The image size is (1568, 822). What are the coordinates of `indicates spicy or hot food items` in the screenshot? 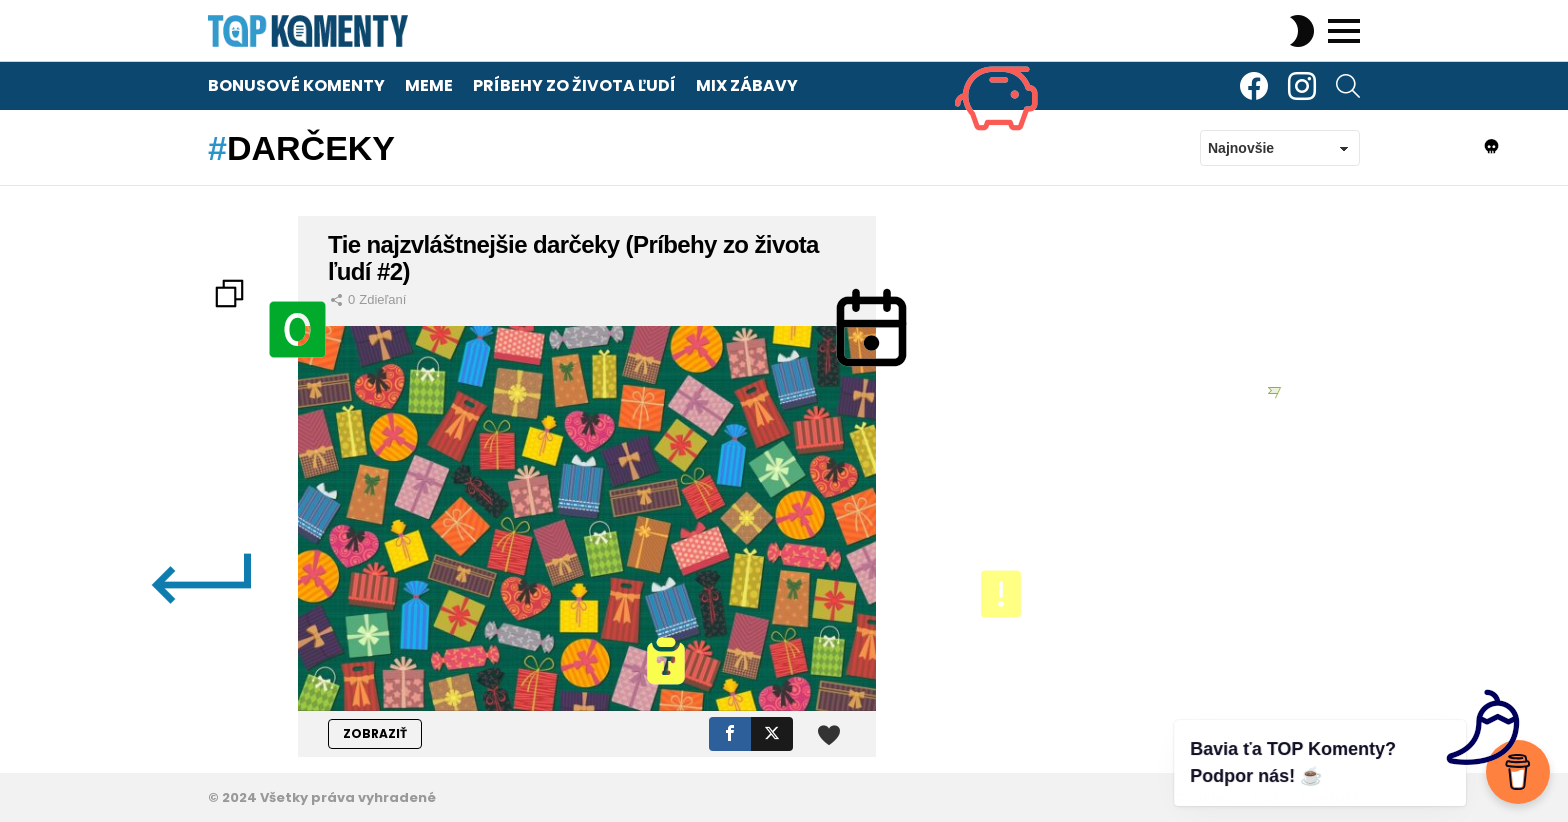 It's located at (1487, 730).